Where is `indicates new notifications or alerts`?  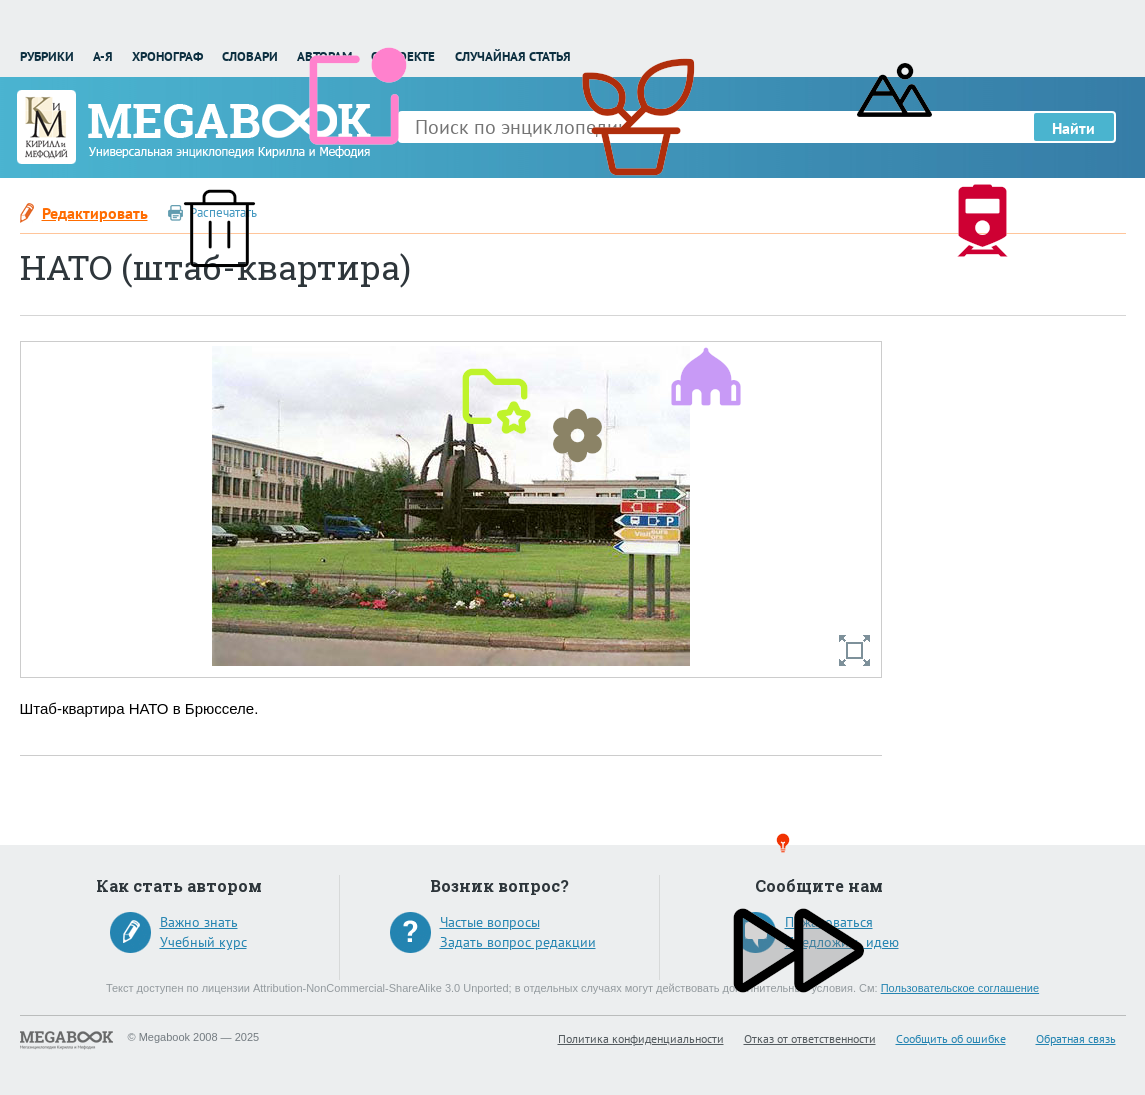 indicates new notifications or alerts is located at coordinates (356, 98).